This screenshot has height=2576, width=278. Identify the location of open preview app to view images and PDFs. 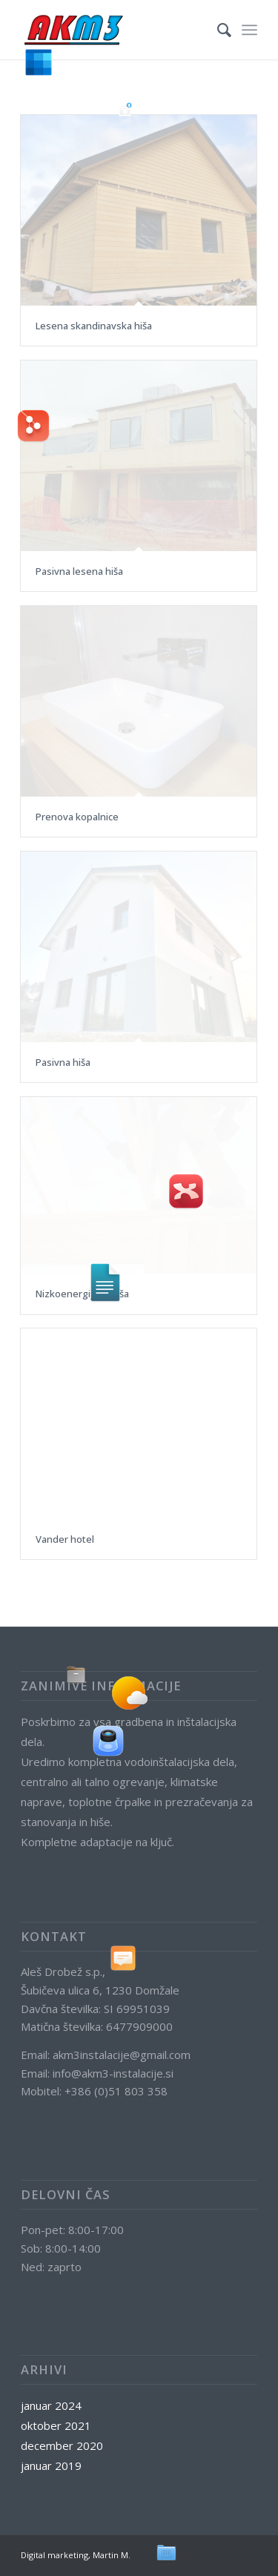
(108, 1741).